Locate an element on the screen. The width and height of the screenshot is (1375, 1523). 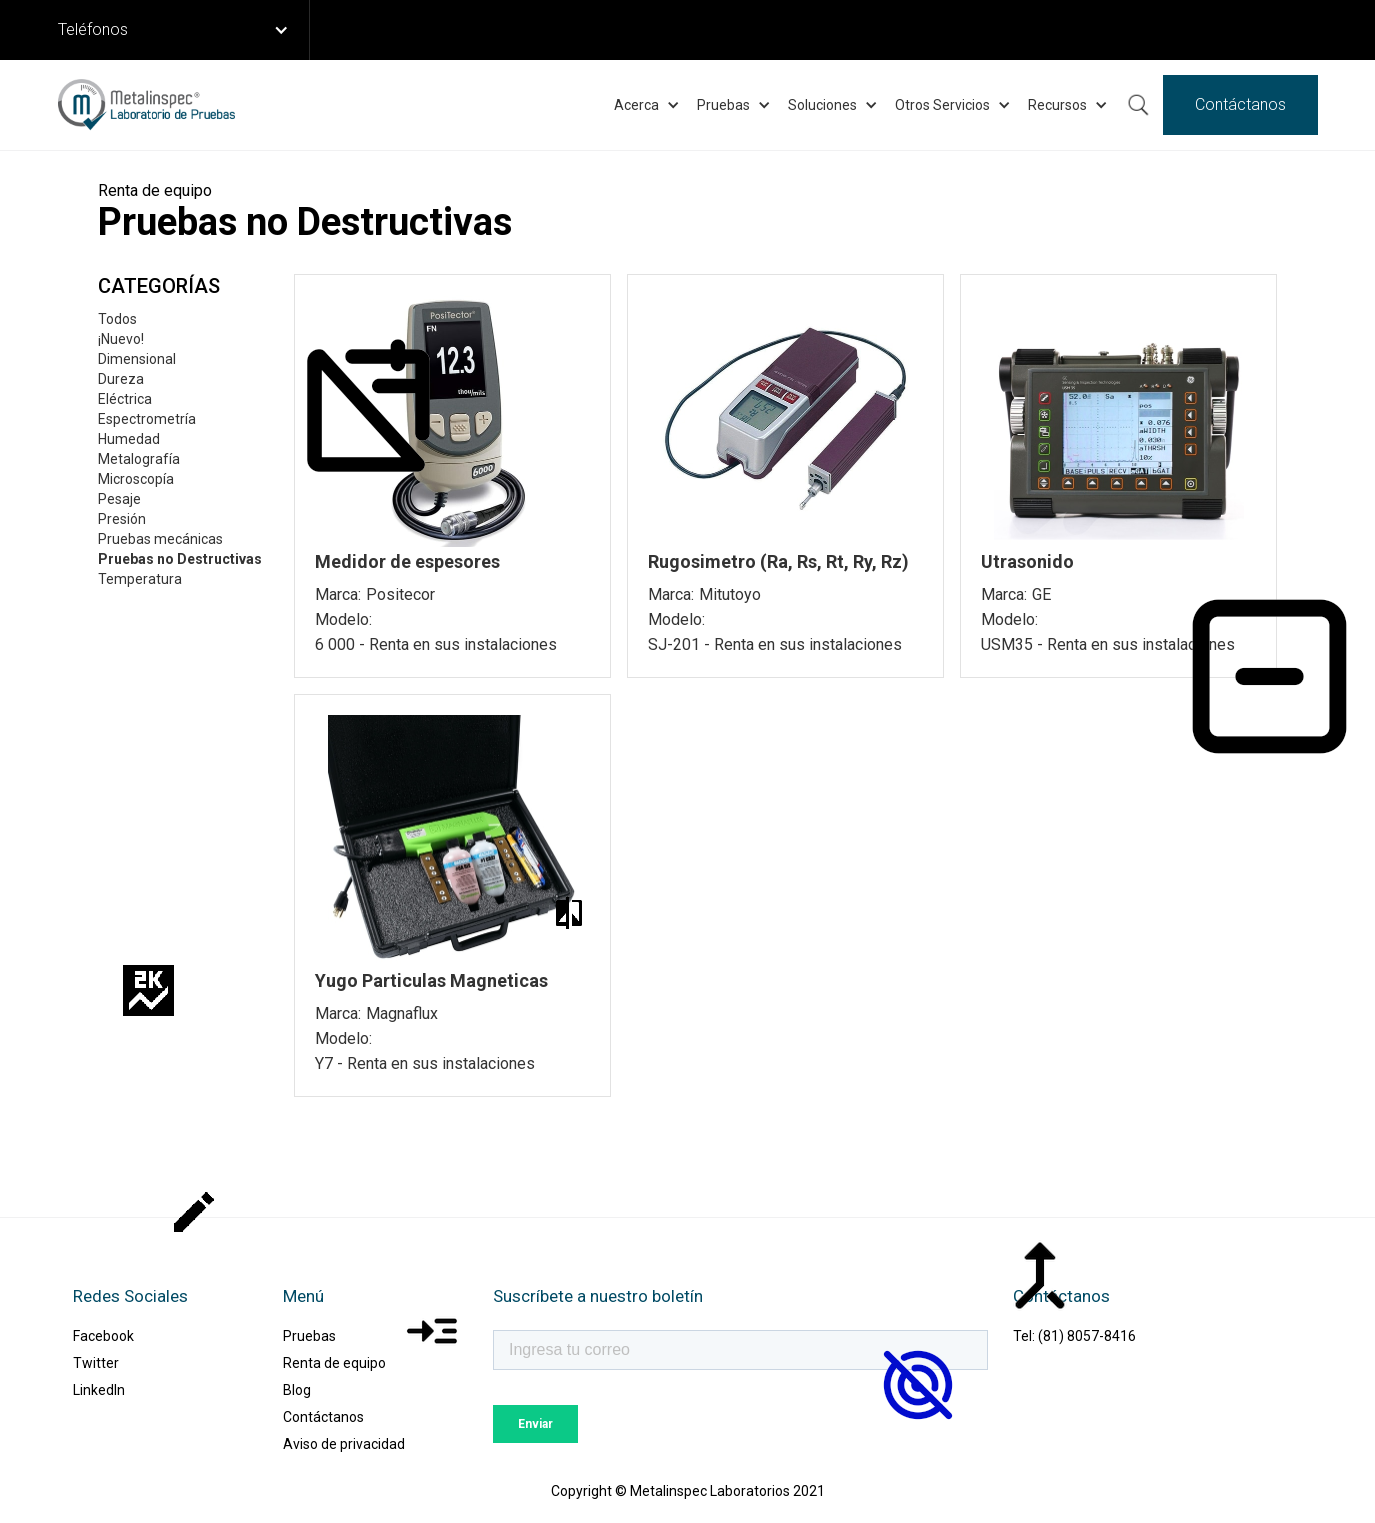
expand to read more content is located at coordinates (432, 1331).